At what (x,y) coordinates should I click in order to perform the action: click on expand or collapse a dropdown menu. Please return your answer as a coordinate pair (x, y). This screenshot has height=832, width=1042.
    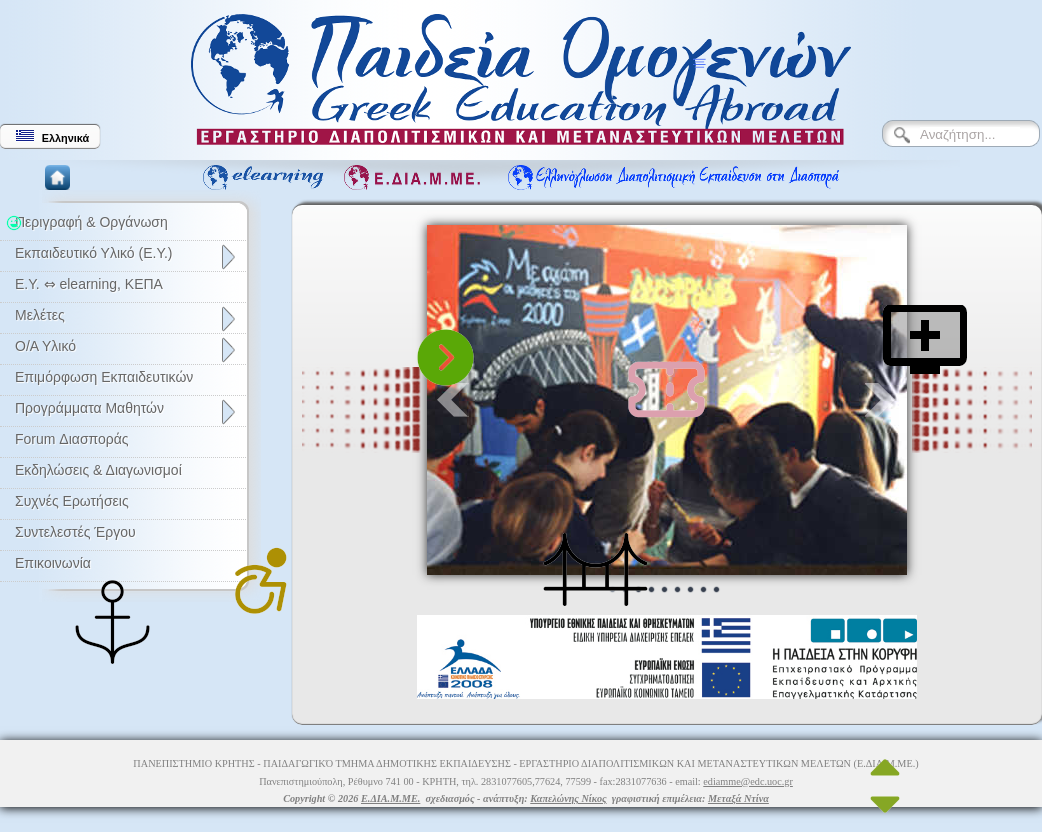
    Looking at the image, I should click on (885, 786).